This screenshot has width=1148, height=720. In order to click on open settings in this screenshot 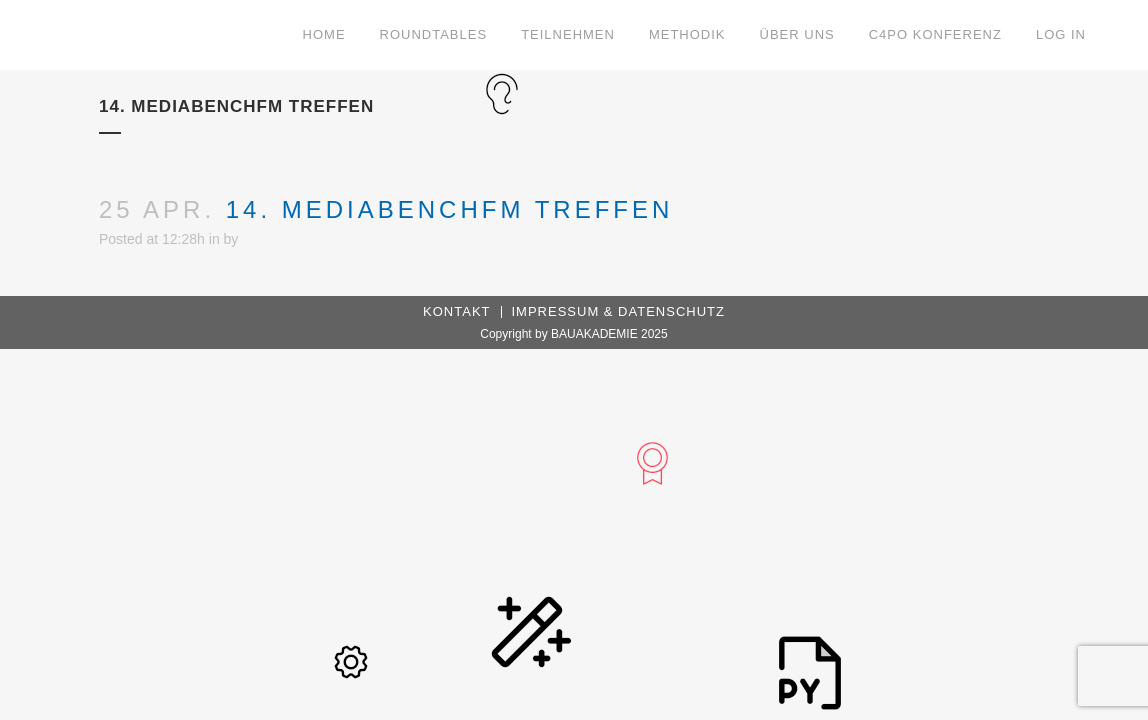, I will do `click(351, 662)`.